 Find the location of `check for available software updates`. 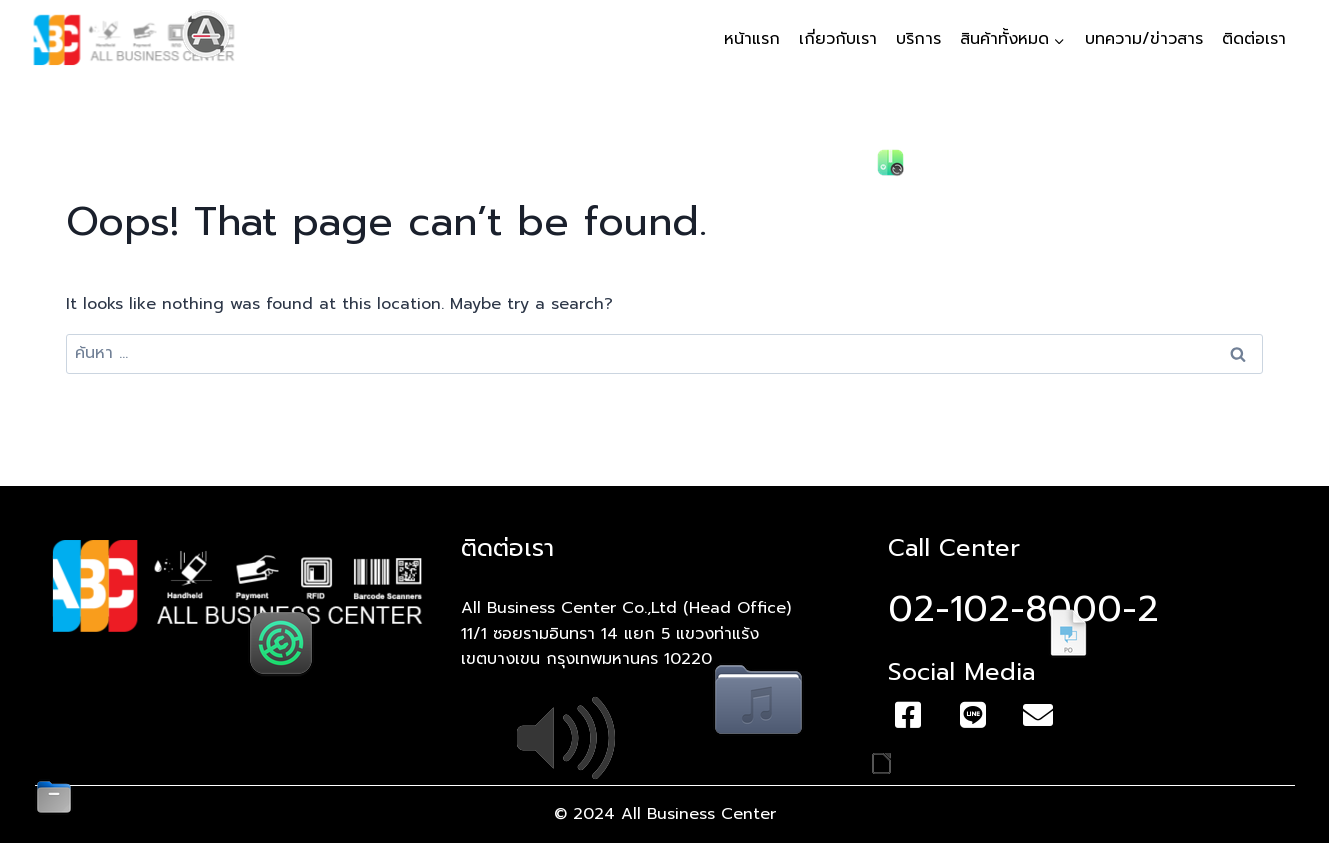

check for available software updates is located at coordinates (206, 34).